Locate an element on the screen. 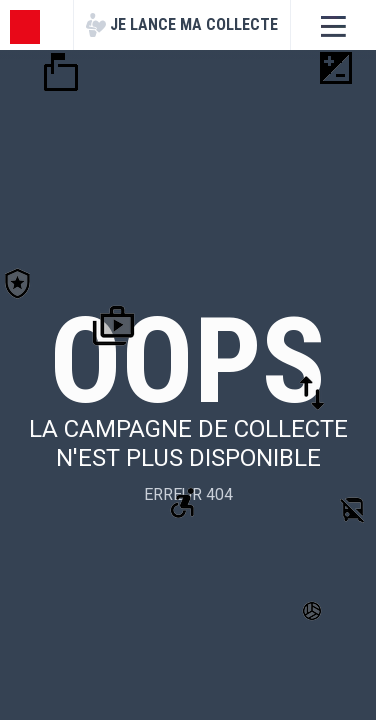 The image size is (376, 720). adjust camera ISO sensitivity settings is located at coordinates (336, 68).